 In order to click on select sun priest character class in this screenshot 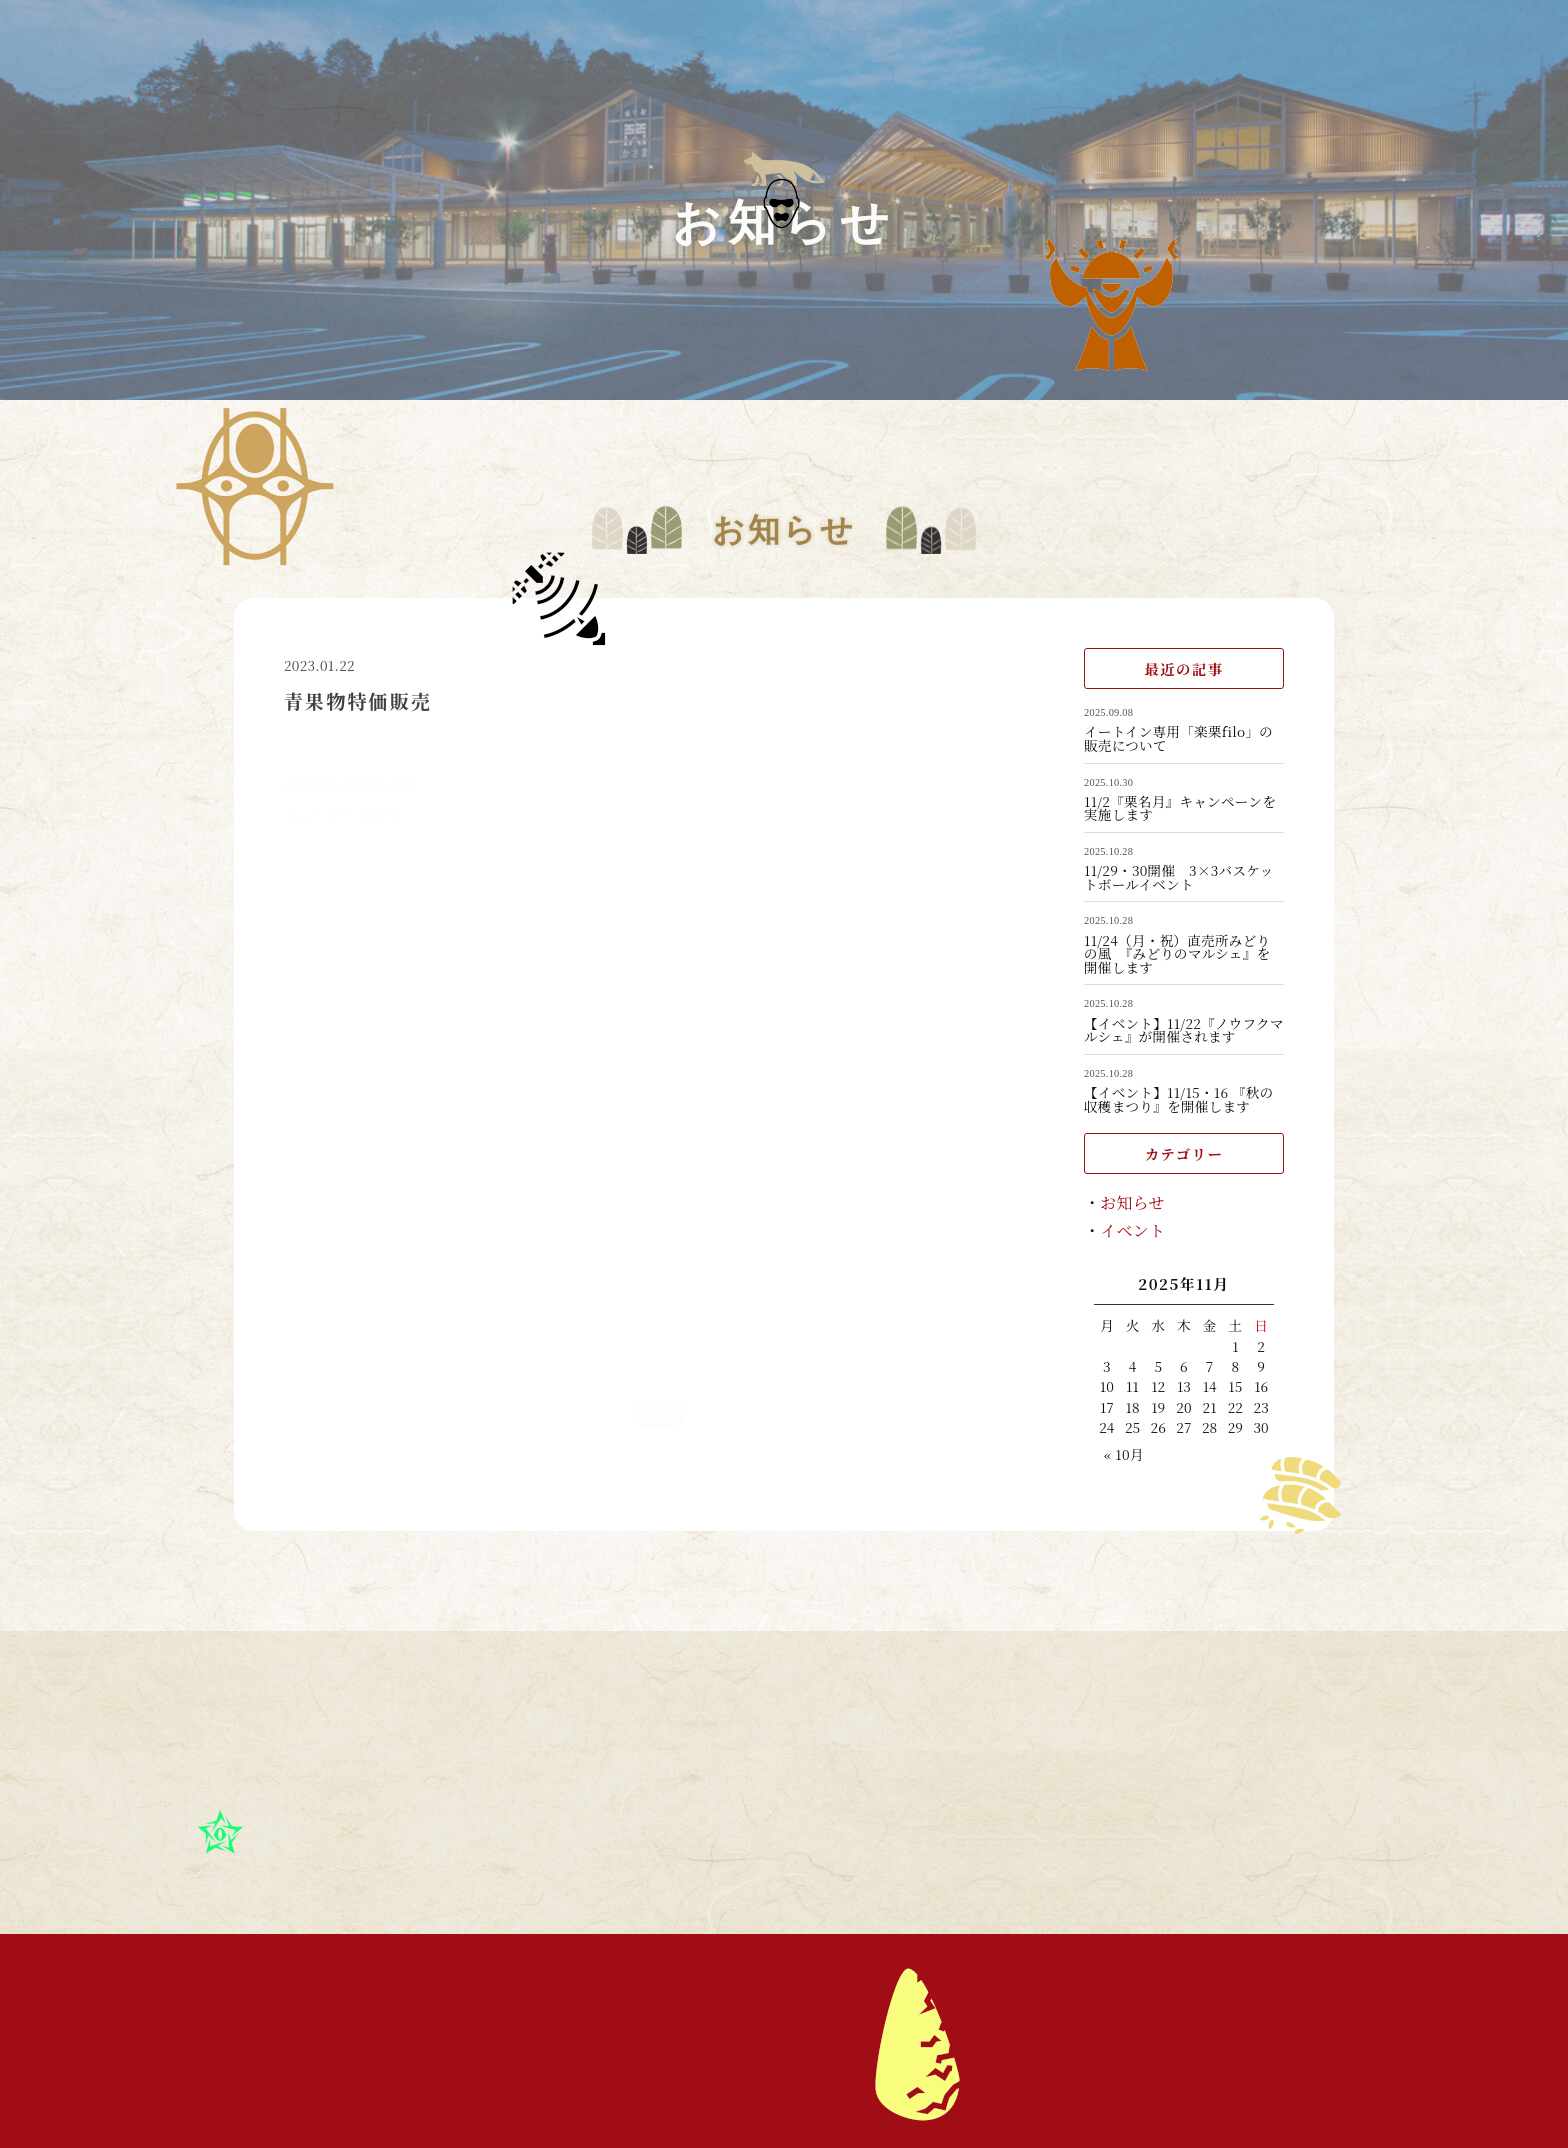, I will do `click(1111, 304)`.